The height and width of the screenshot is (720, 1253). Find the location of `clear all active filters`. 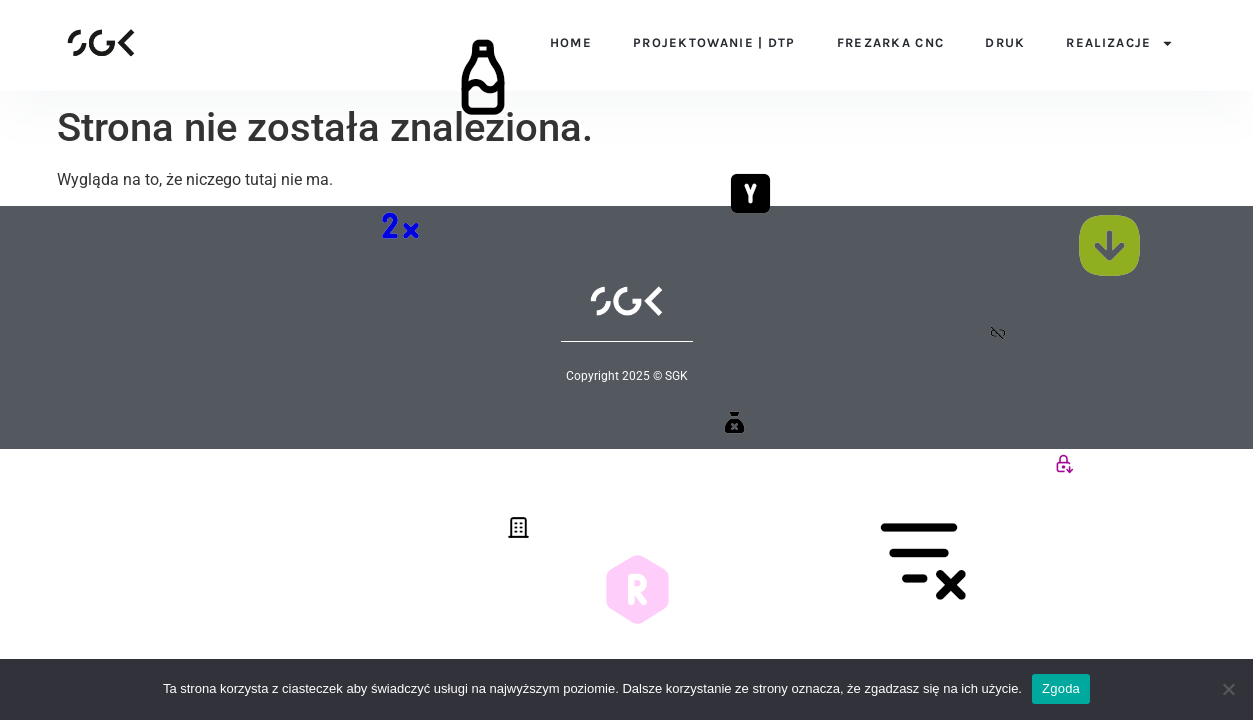

clear all active filters is located at coordinates (919, 553).